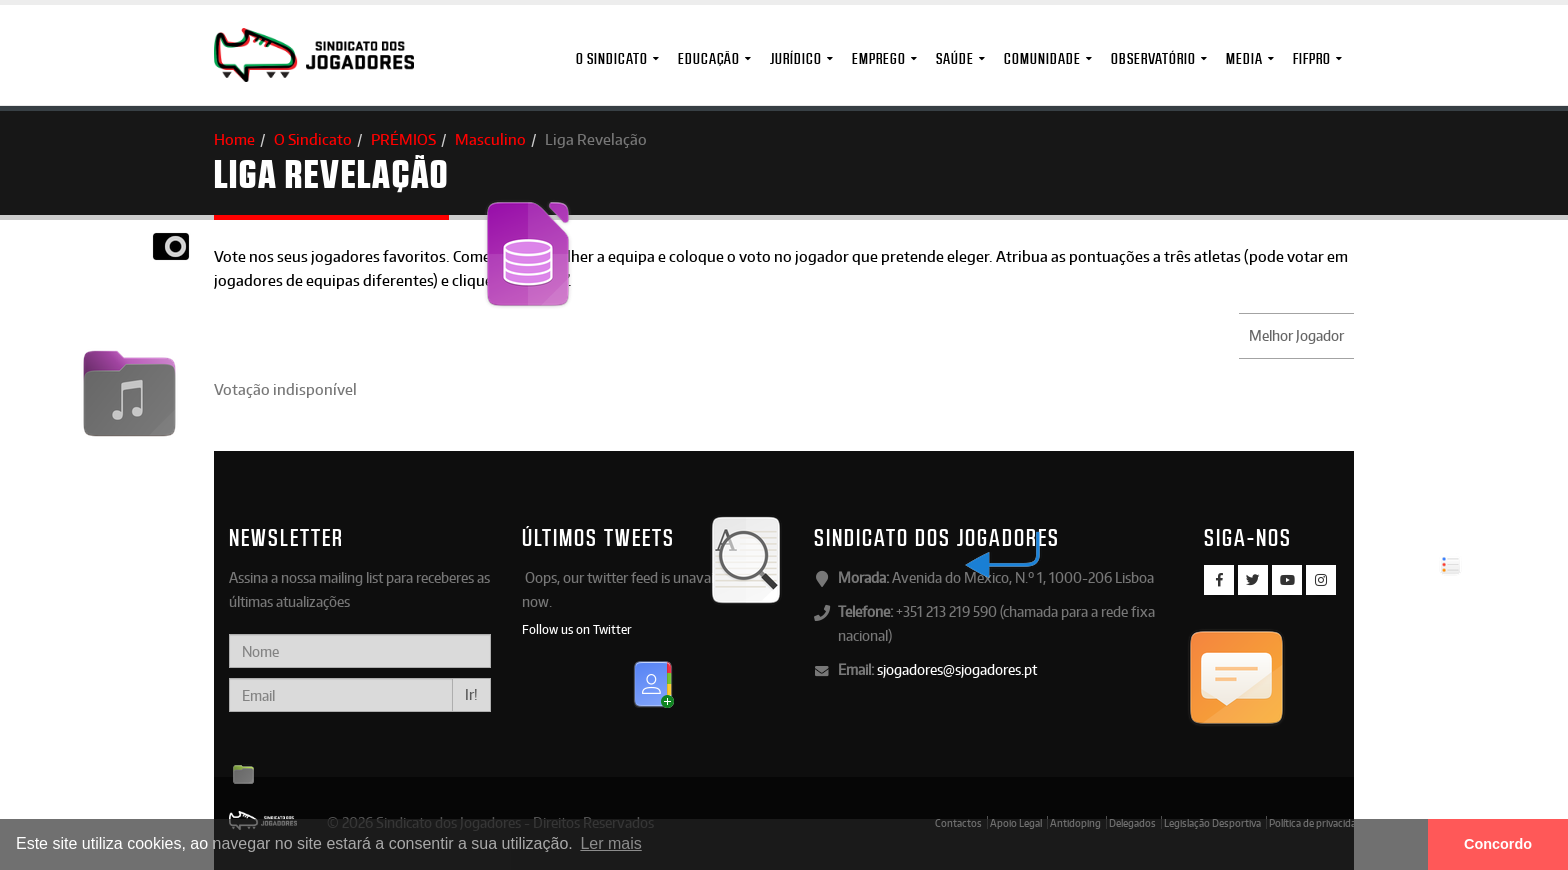  What do you see at coordinates (1236, 677) in the screenshot?
I see `open instant messaging app` at bounding box center [1236, 677].